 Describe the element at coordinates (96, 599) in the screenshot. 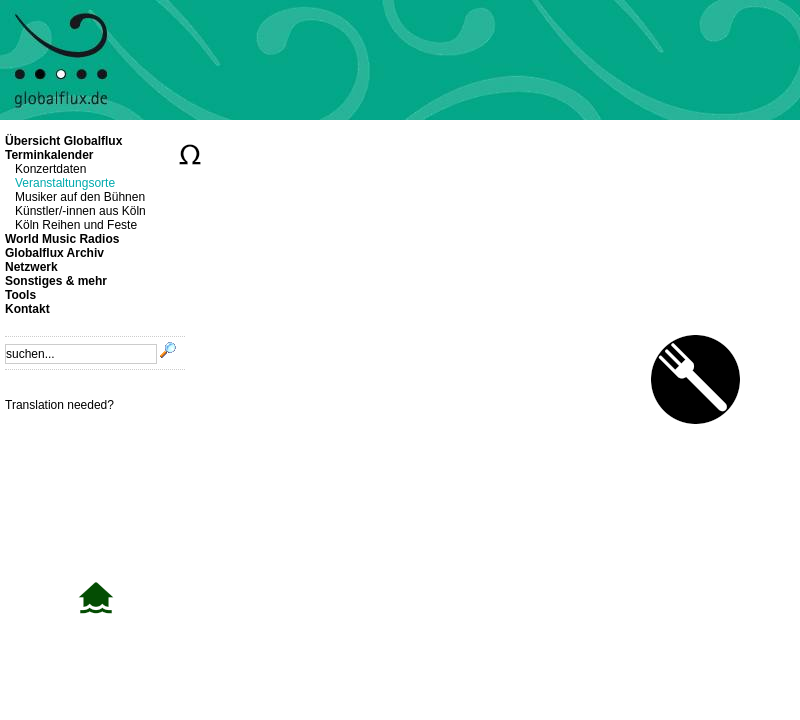

I see `indicates flood warning or alert` at that location.